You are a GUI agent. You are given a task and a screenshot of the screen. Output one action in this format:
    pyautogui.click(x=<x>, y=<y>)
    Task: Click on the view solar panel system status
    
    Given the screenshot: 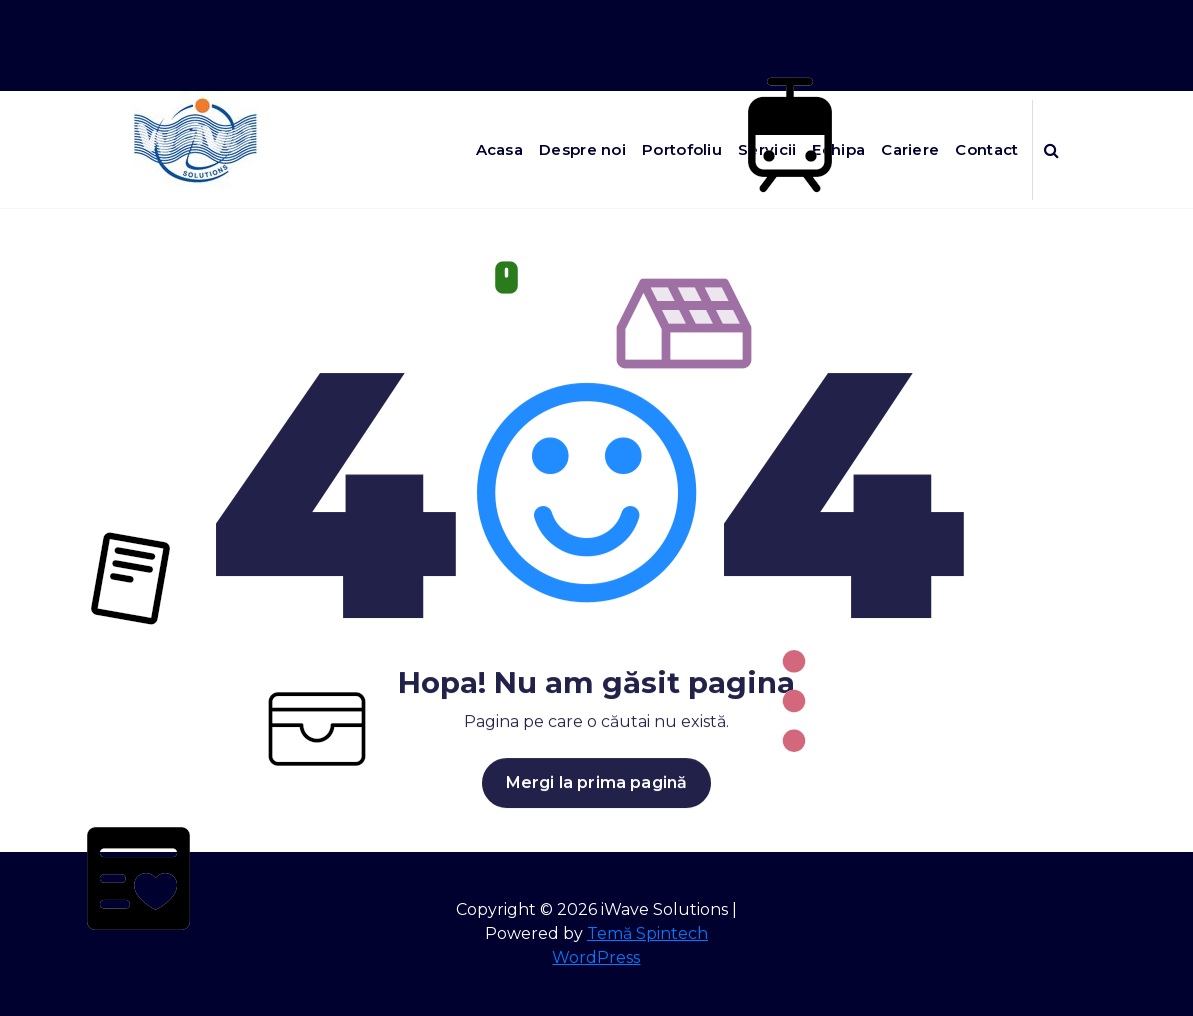 What is the action you would take?
    pyautogui.click(x=684, y=328)
    